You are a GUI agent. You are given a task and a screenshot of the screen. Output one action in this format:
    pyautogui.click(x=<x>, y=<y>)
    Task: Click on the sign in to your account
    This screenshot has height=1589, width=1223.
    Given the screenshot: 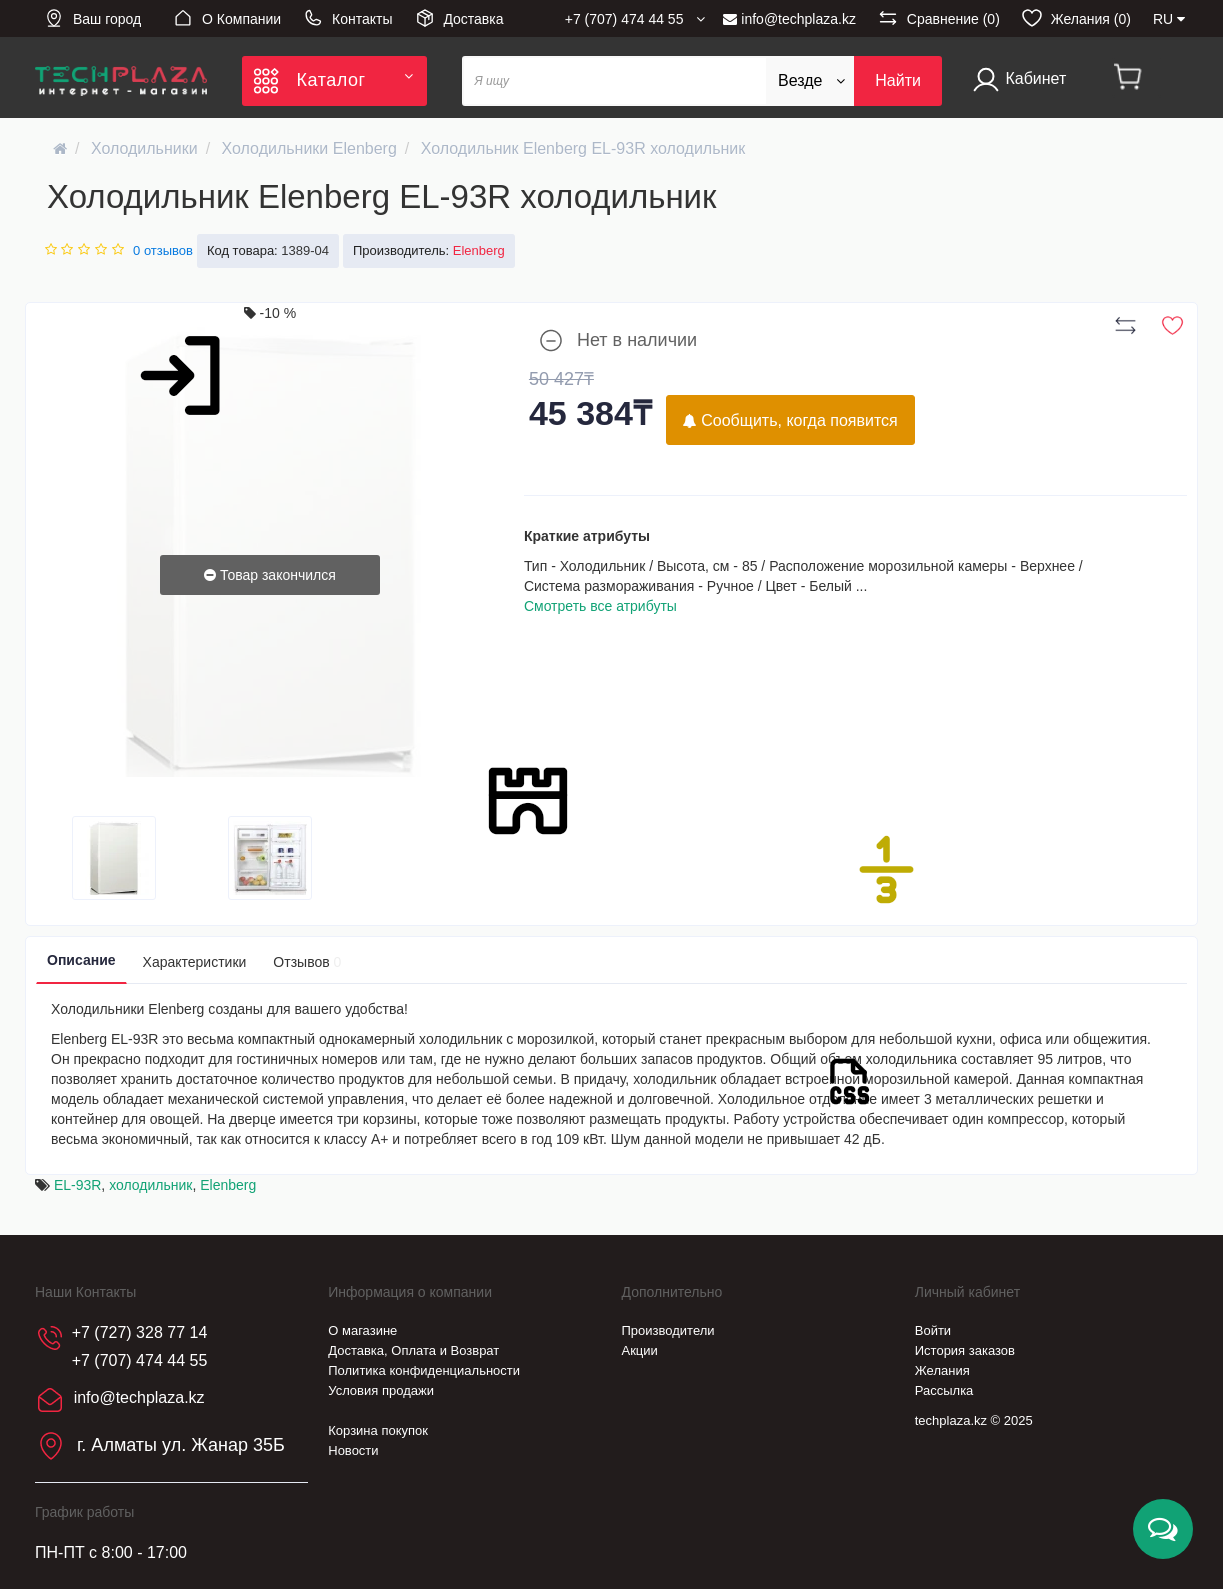 What is the action you would take?
    pyautogui.click(x=186, y=375)
    